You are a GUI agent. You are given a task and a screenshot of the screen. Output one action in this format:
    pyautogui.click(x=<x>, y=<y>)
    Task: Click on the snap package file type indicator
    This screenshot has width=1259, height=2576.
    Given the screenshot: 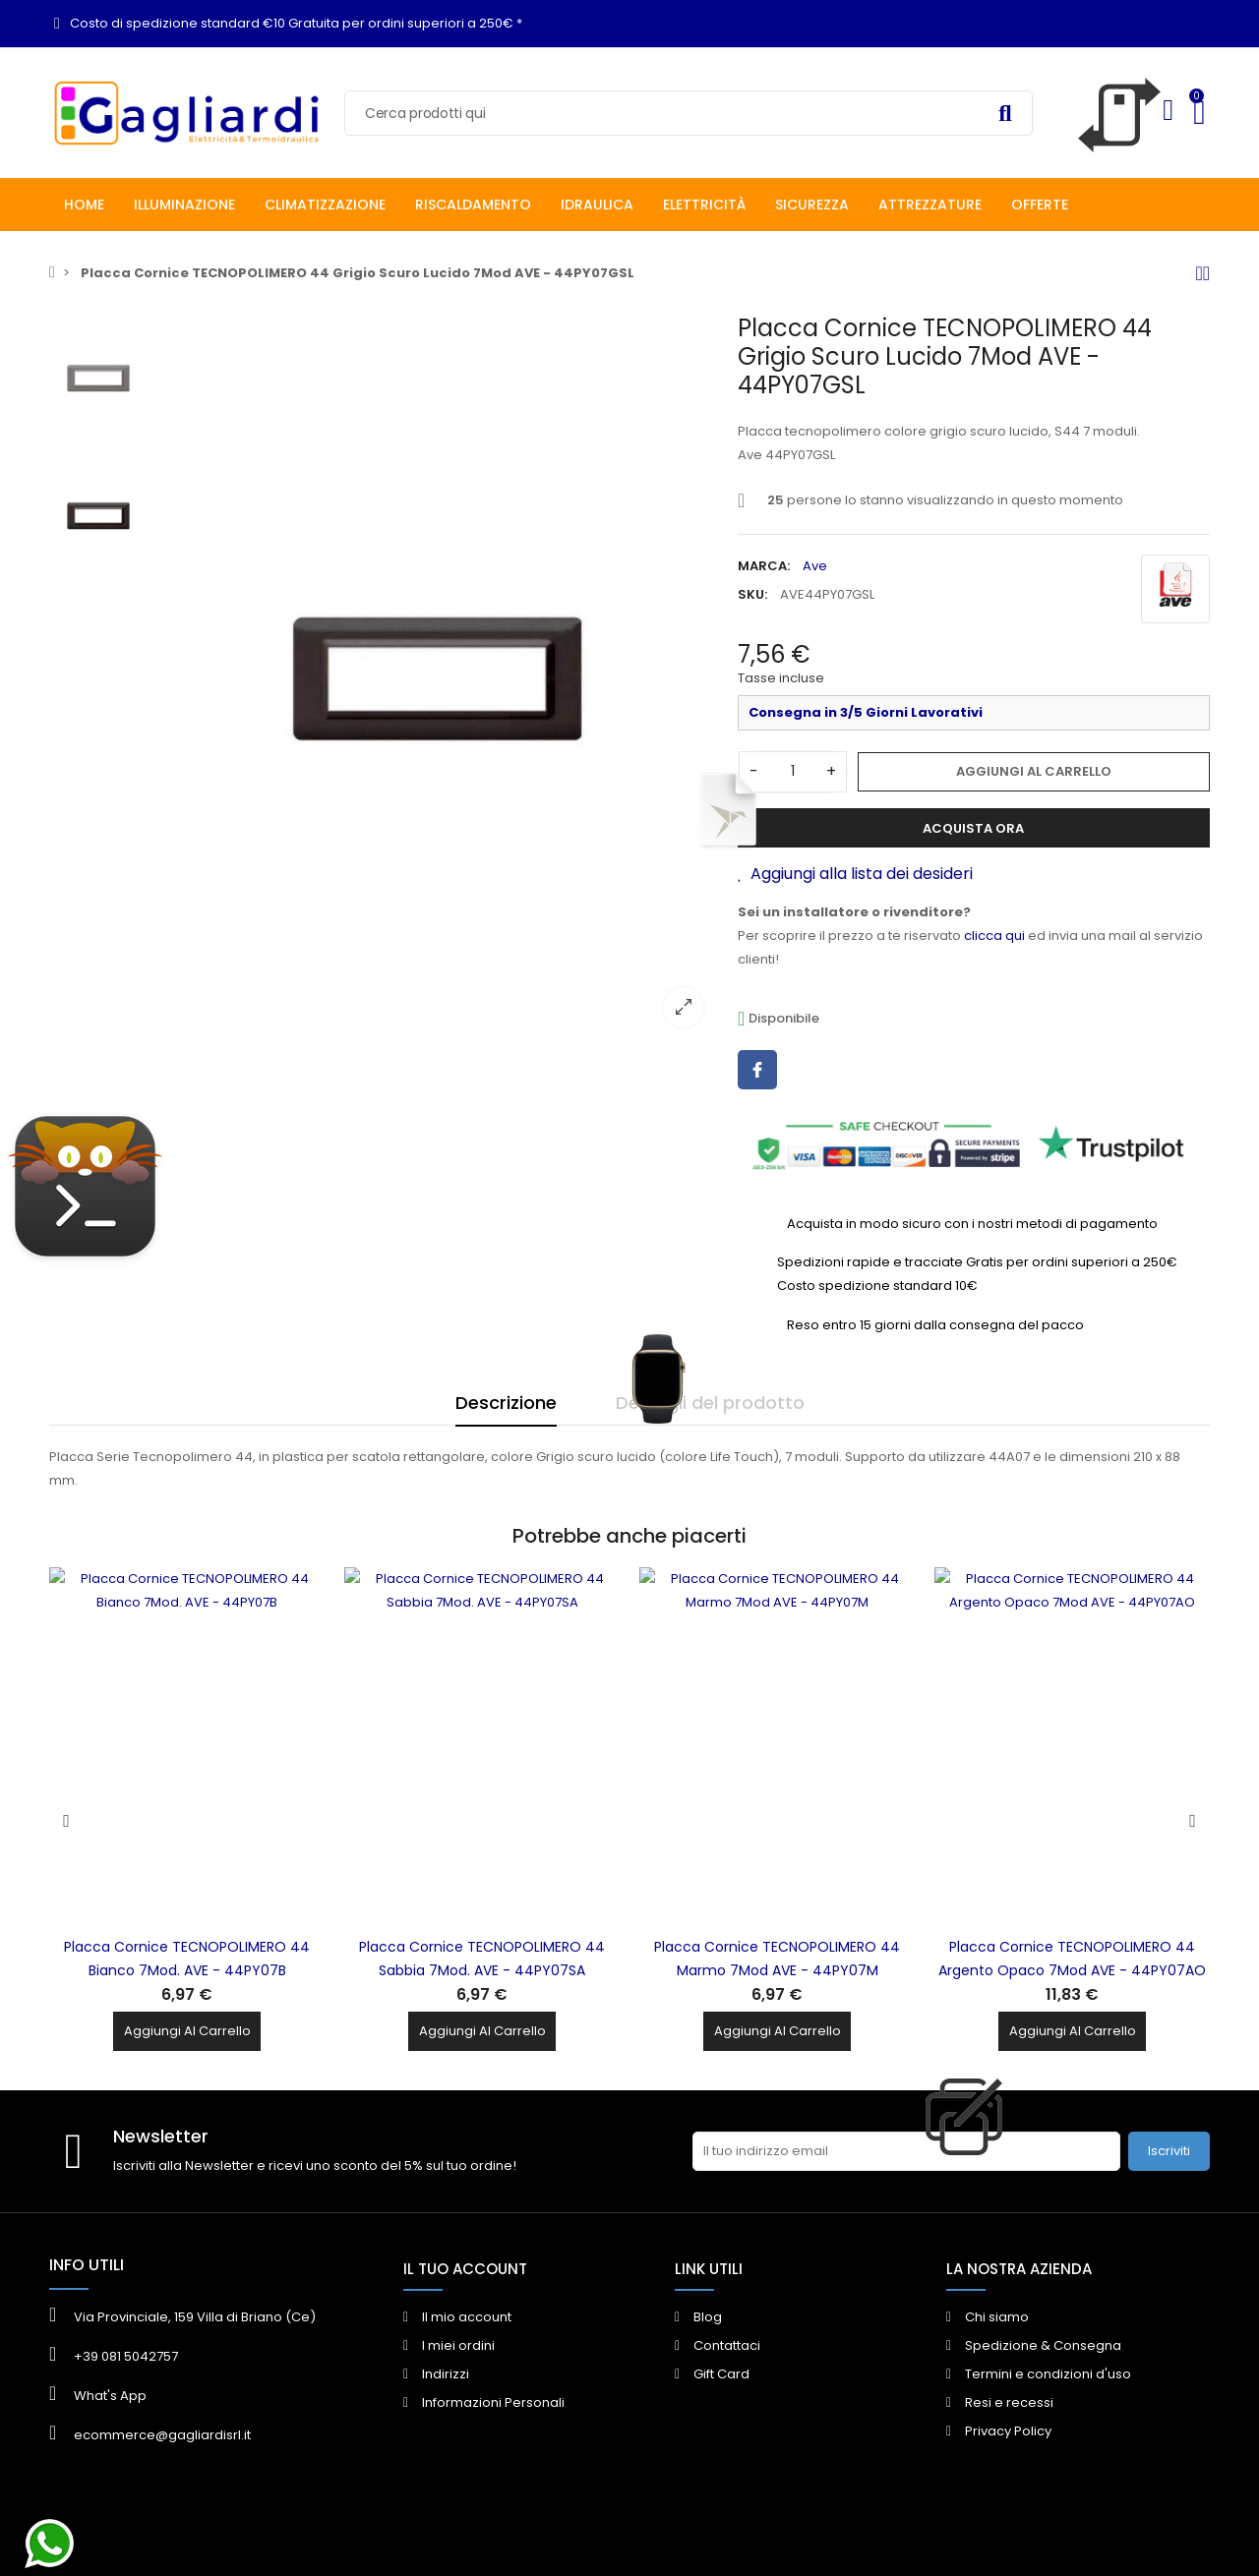 What is the action you would take?
    pyautogui.click(x=728, y=810)
    